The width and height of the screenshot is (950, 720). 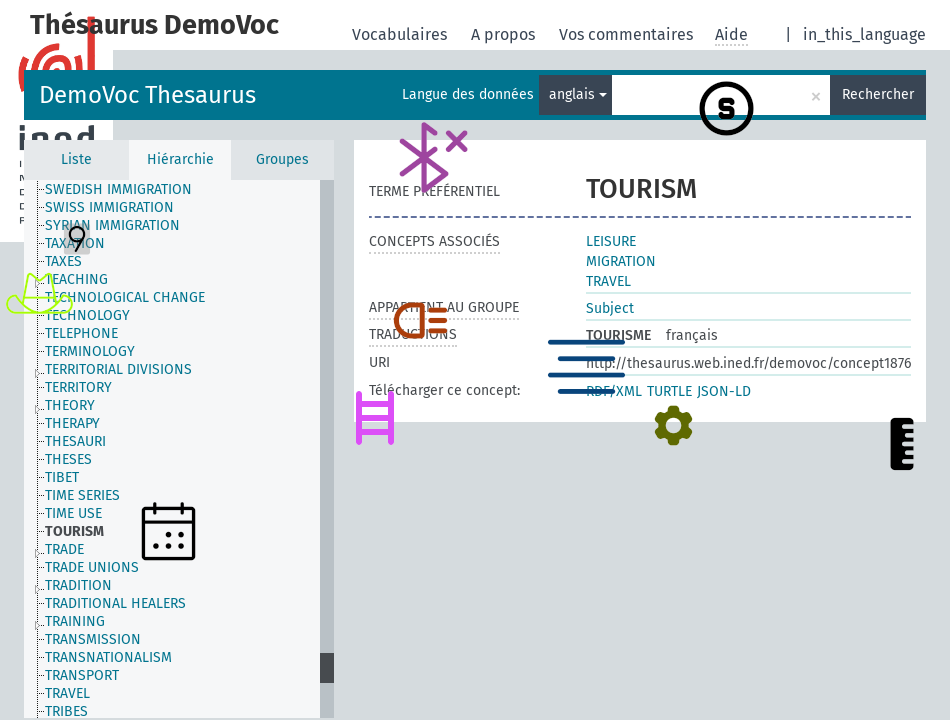 What do you see at coordinates (429, 157) in the screenshot?
I see `bluetooth is disabled or unavailable` at bounding box center [429, 157].